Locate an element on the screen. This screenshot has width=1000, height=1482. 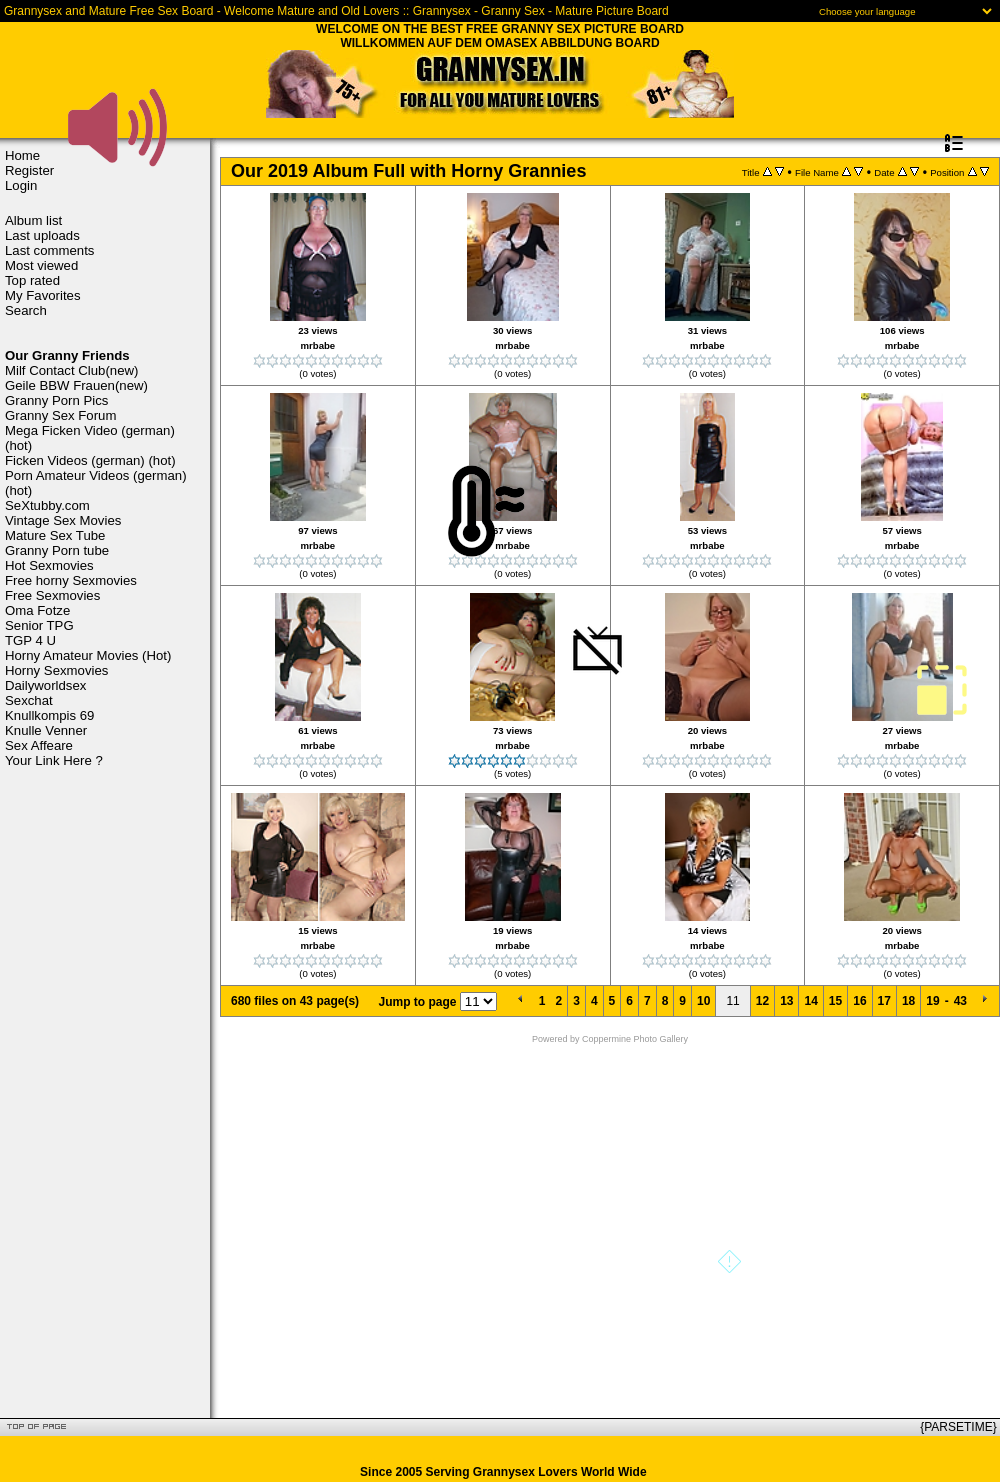
toggle alphabetical list view is located at coordinates (954, 143).